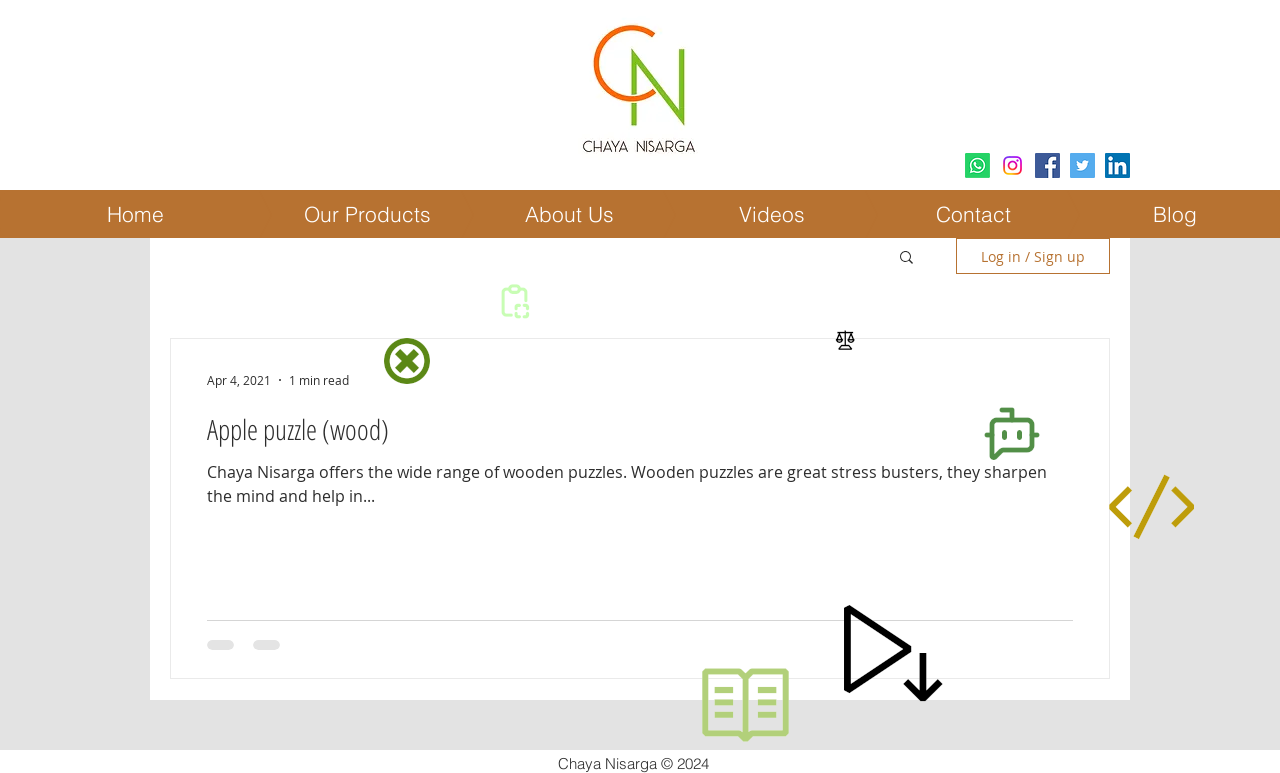  Describe the element at coordinates (1152, 505) in the screenshot. I see `view or edit source code` at that location.